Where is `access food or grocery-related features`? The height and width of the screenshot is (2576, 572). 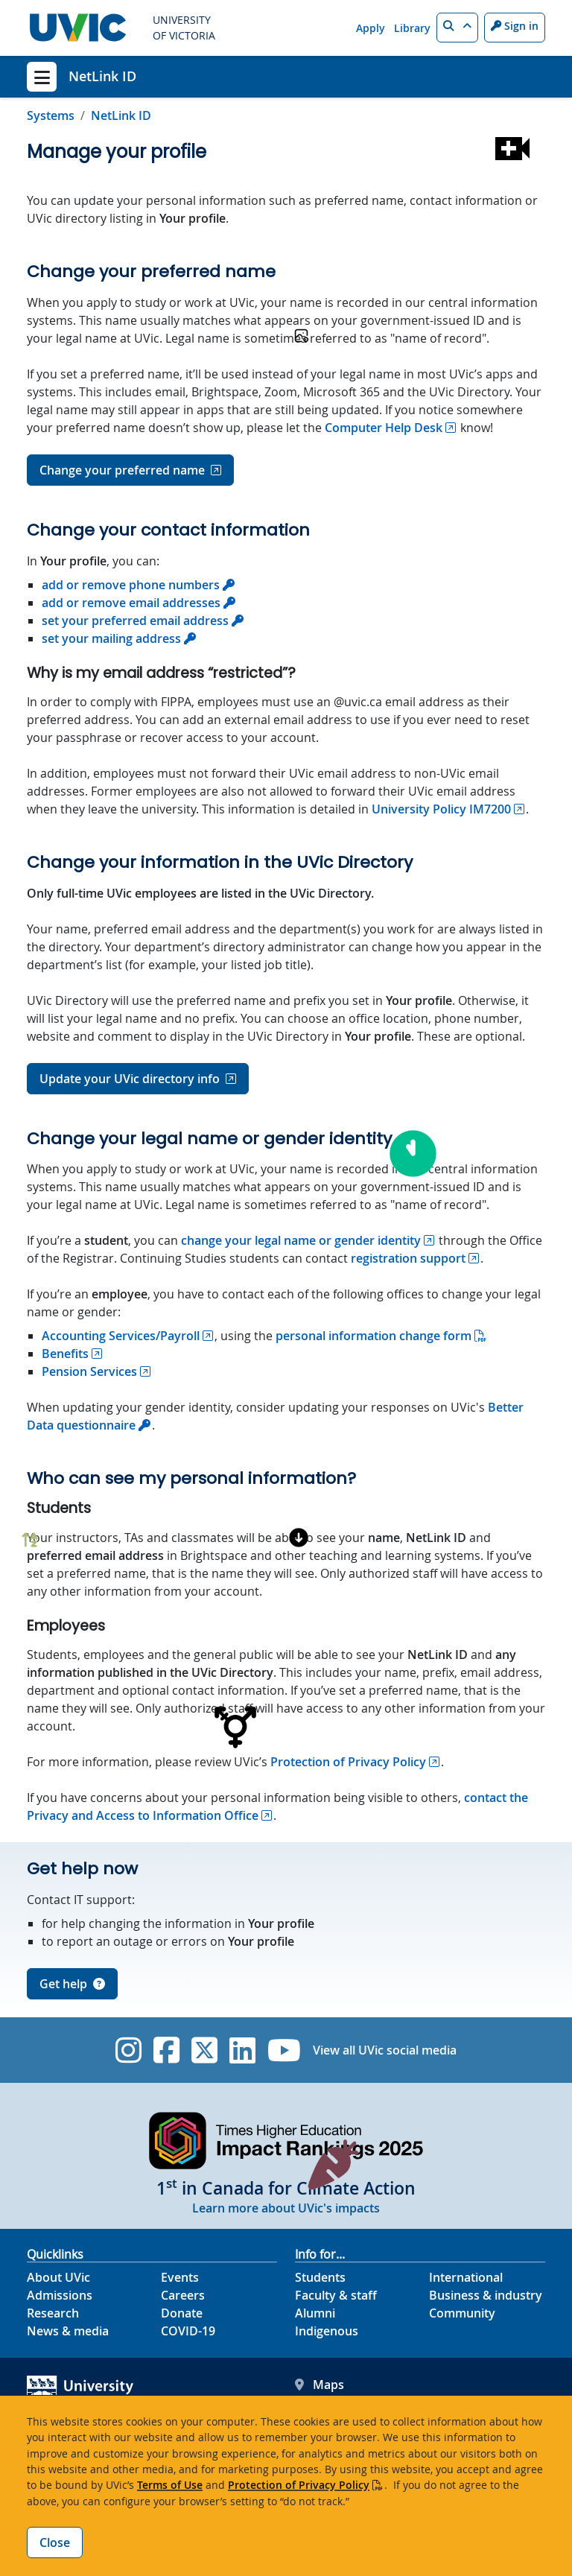
access food or grocery-related features is located at coordinates (332, 2166).